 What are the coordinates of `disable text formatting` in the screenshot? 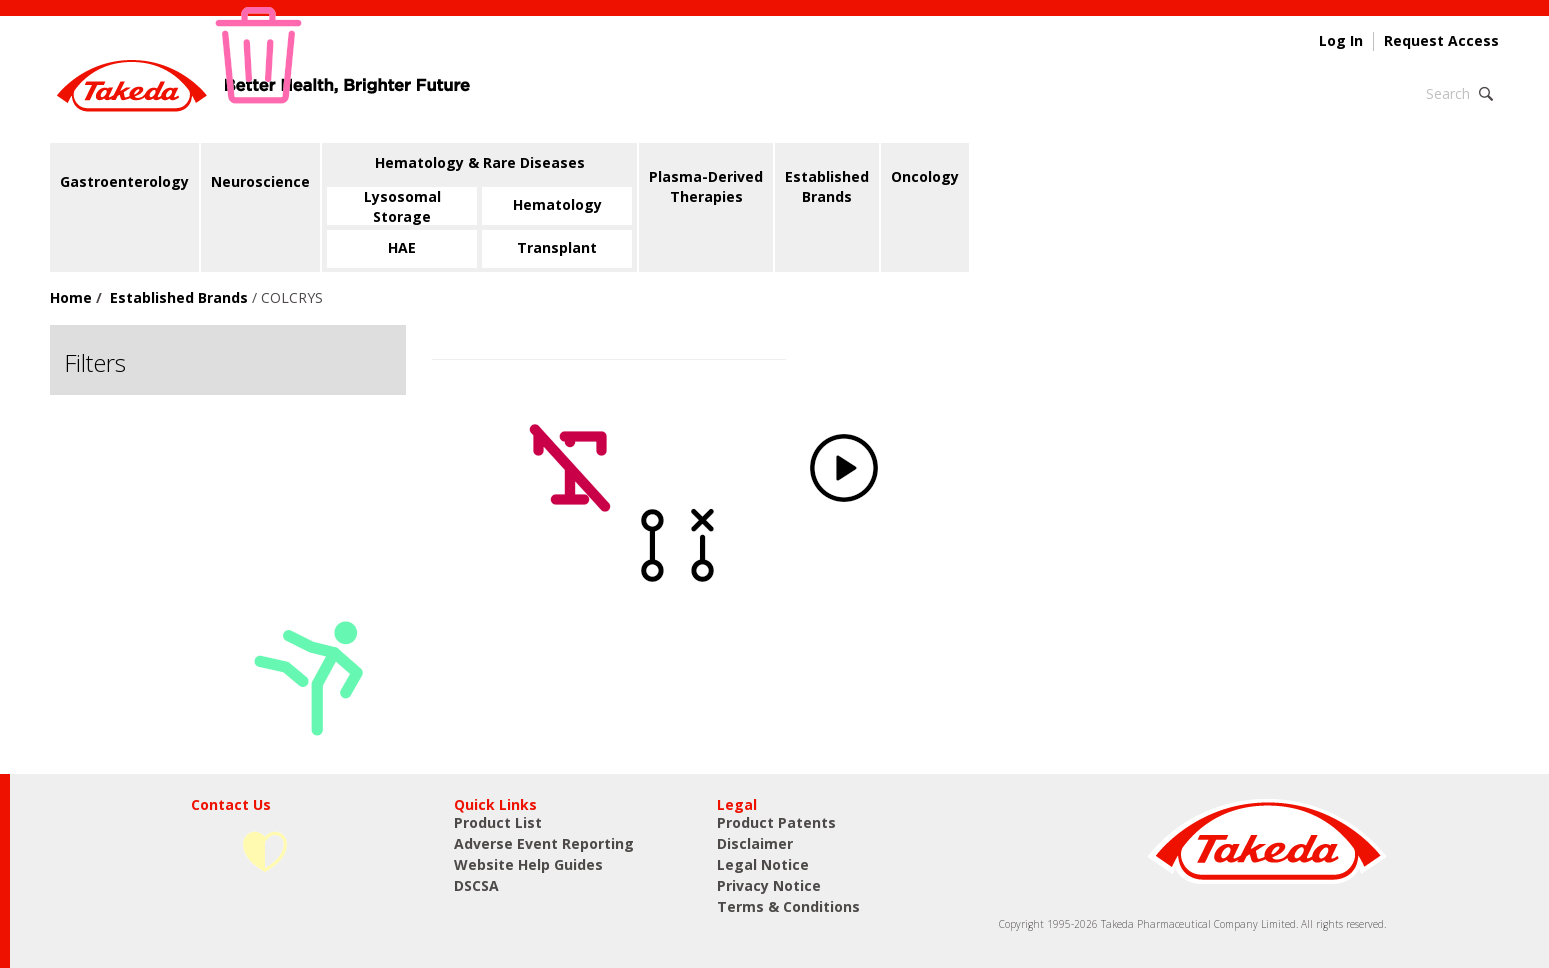 It's located at (570, 468).